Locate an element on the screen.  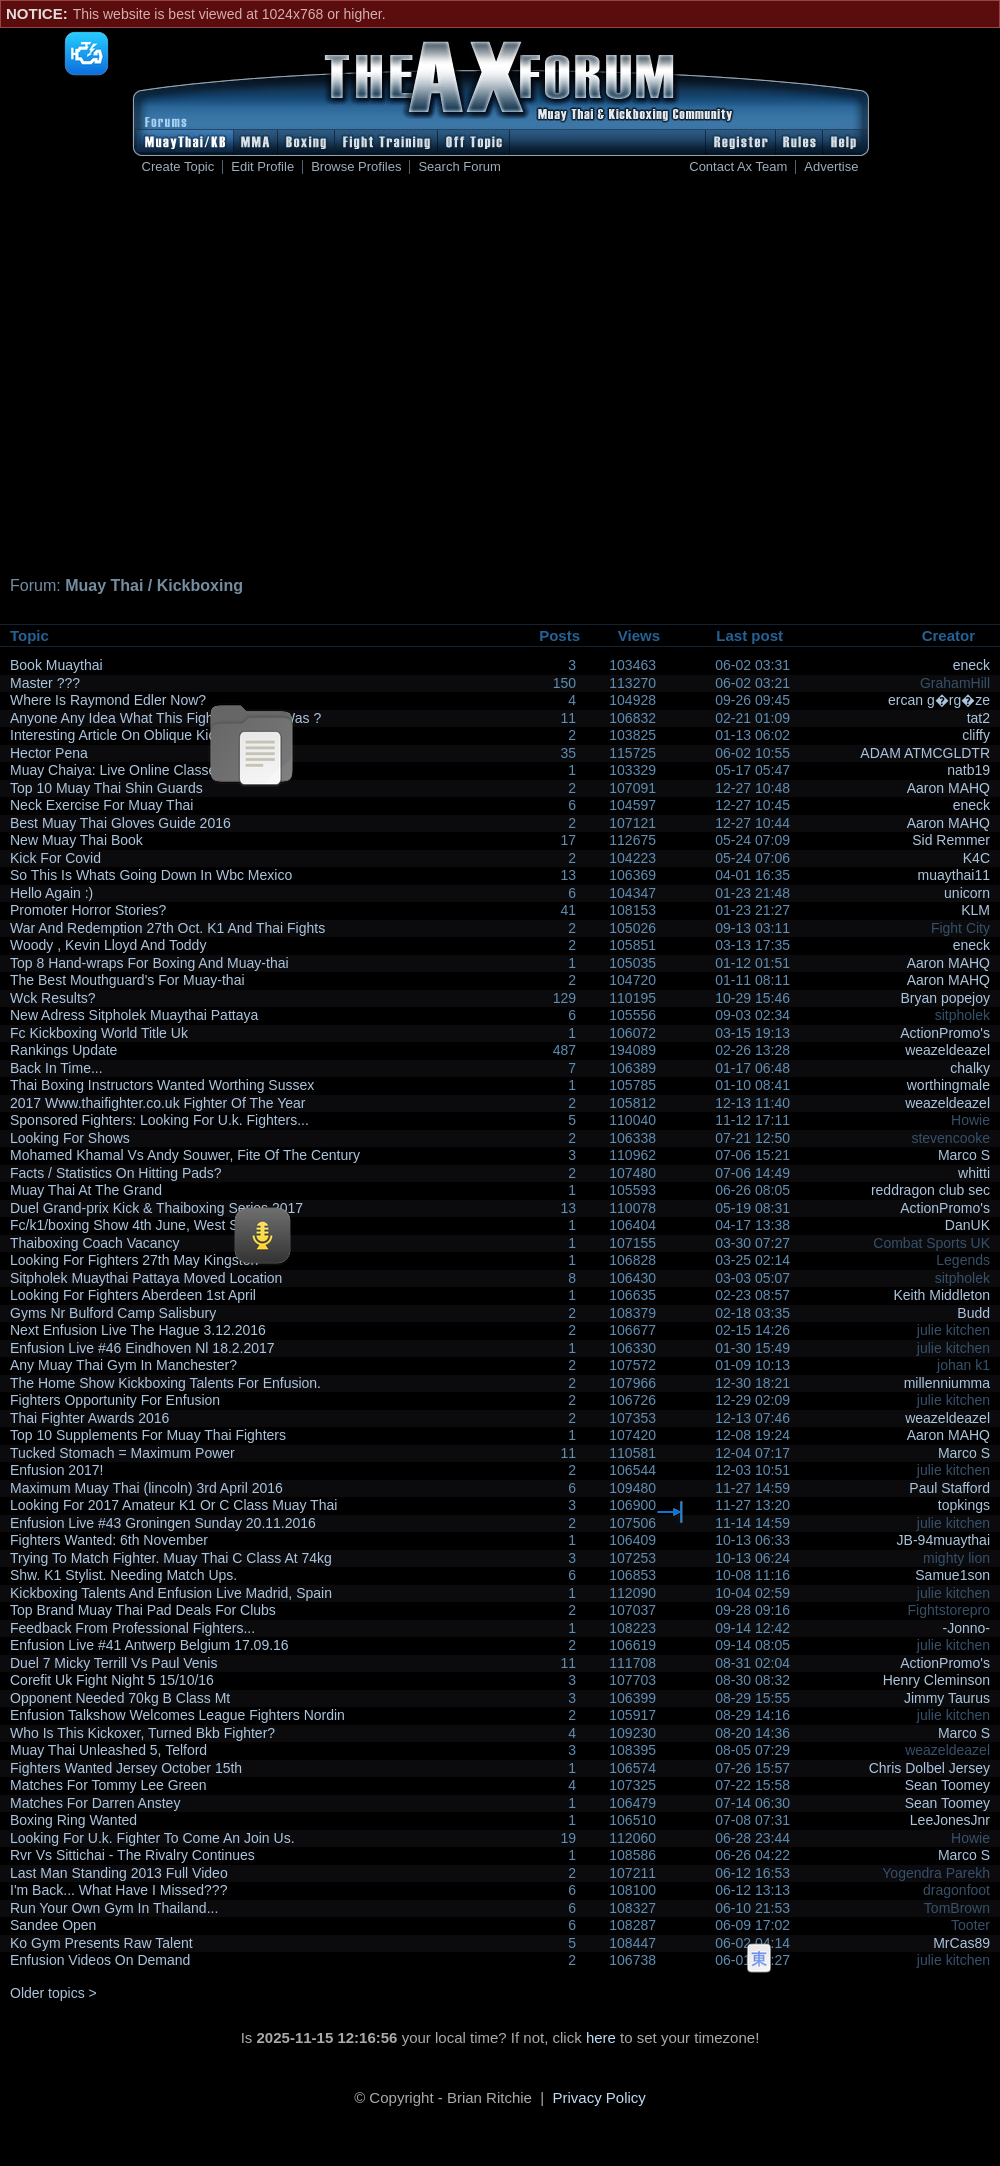
open amarok podcast app is located at coordinates (262, 1235).